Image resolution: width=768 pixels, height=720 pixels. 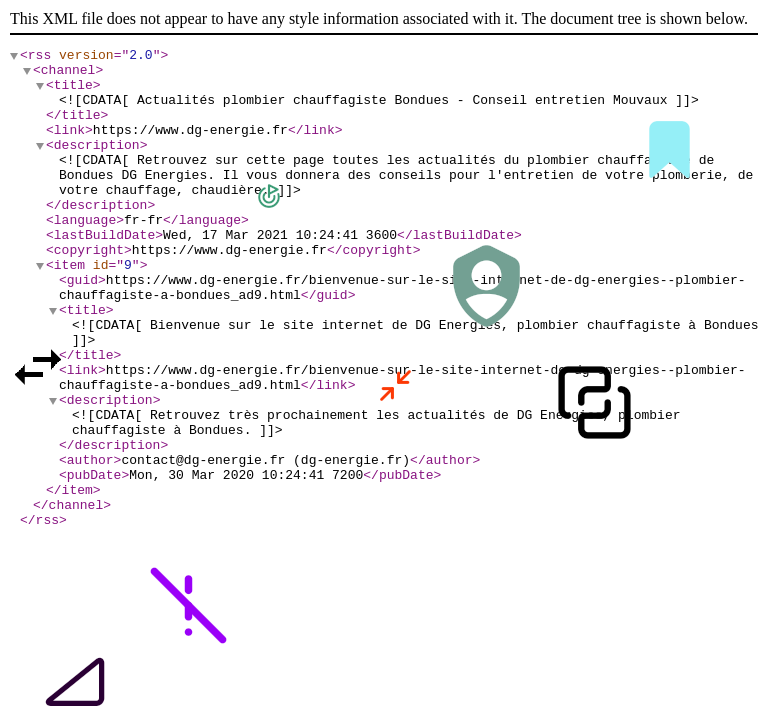 I want to click on save this item for later, so click(x=669, y=149).